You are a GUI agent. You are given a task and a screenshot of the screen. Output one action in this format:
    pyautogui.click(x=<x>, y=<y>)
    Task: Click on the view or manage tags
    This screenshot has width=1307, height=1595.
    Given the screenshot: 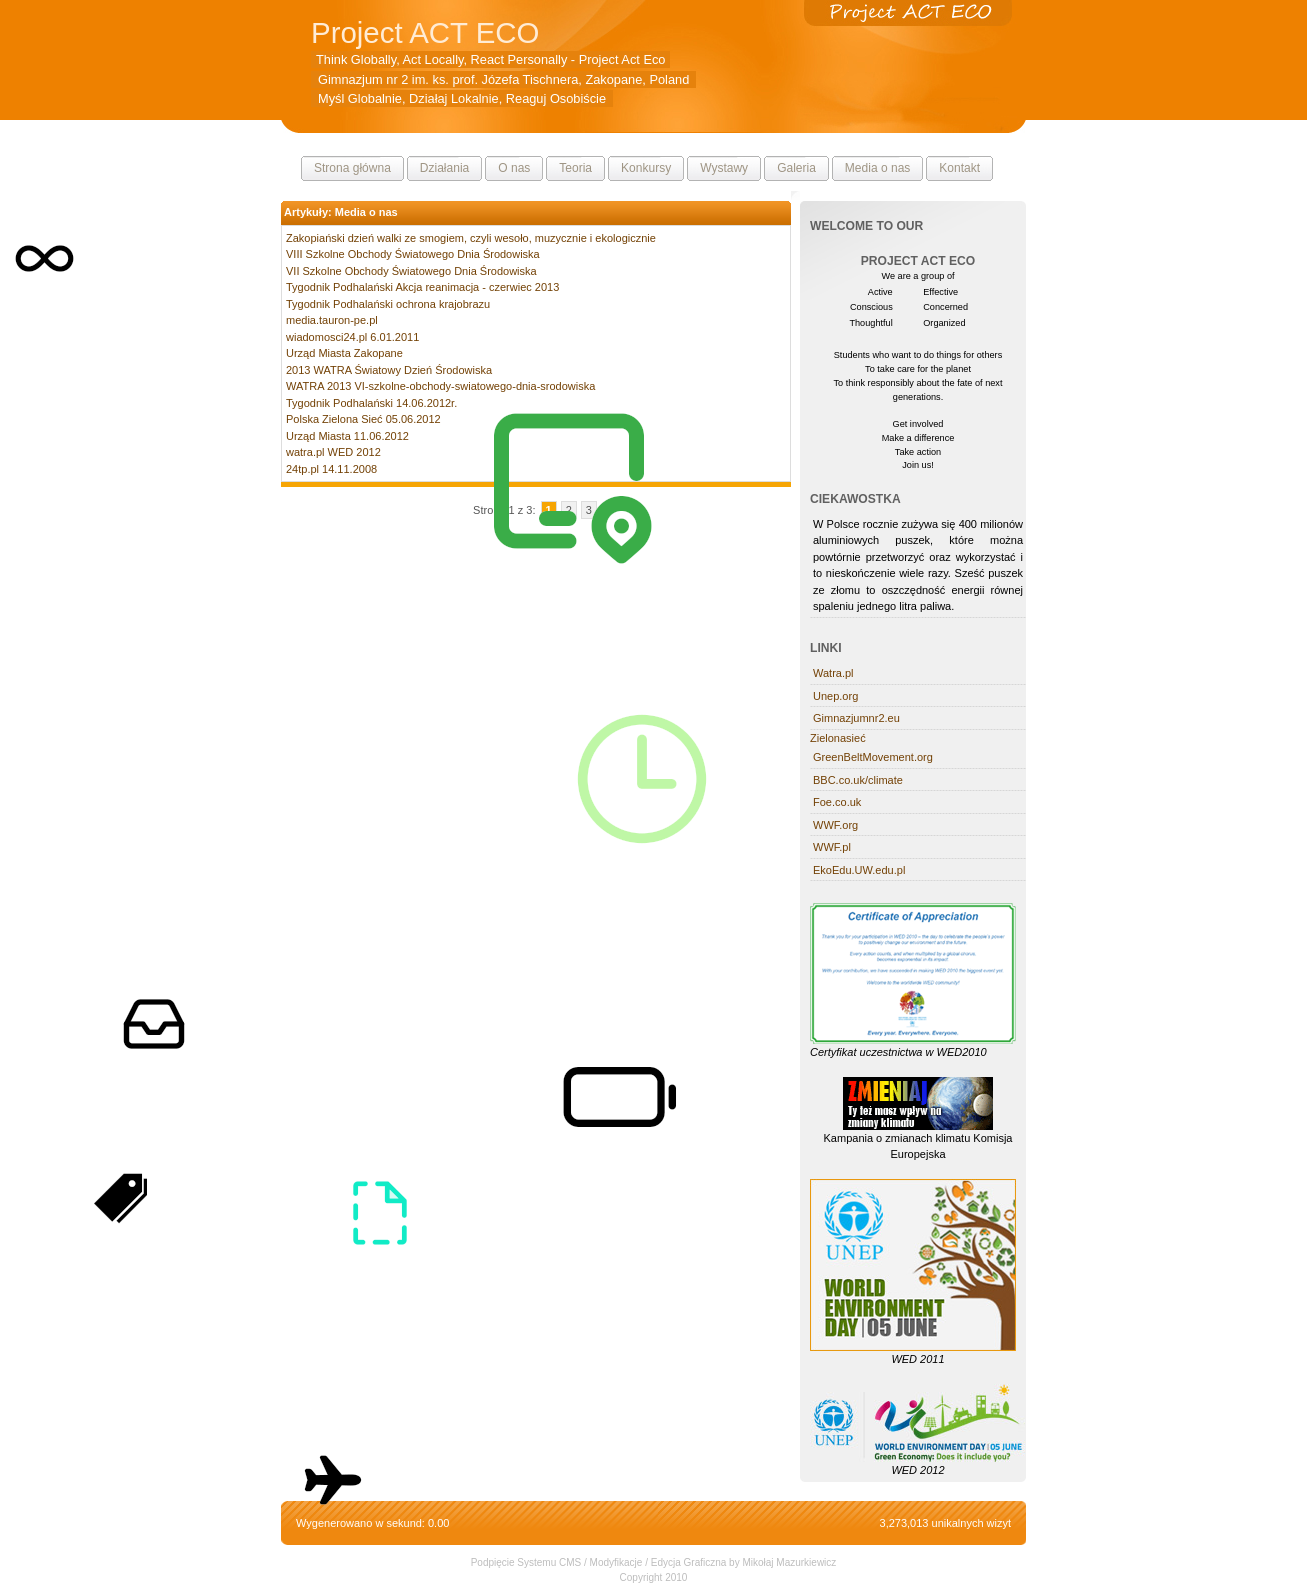 What is the action you would take?
    pyautogui.click(x=120, y=1198)
    